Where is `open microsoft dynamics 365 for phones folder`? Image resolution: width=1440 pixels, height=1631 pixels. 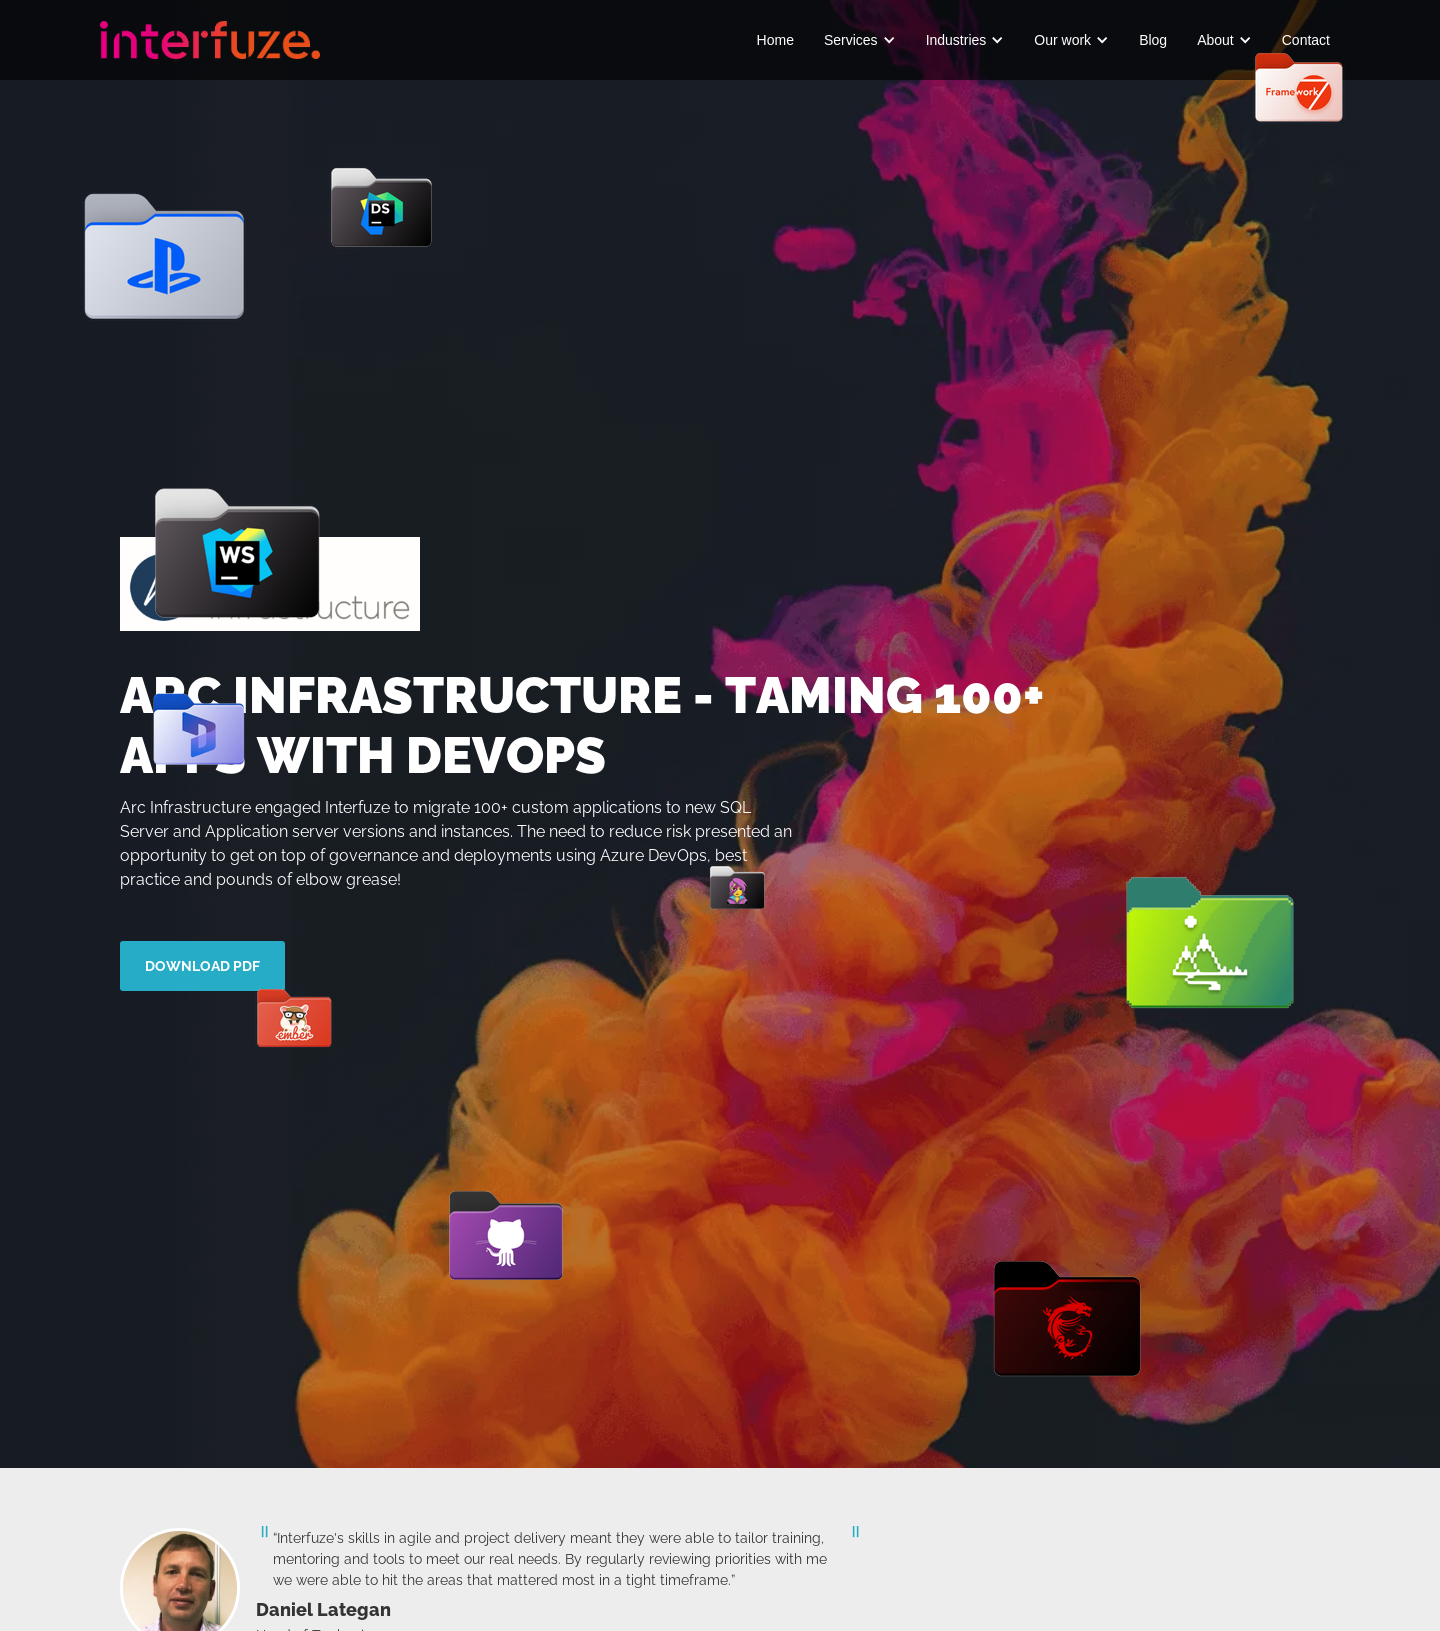 open microsoft dynamics 365 for phones folder is located at coordinates (198, 731).